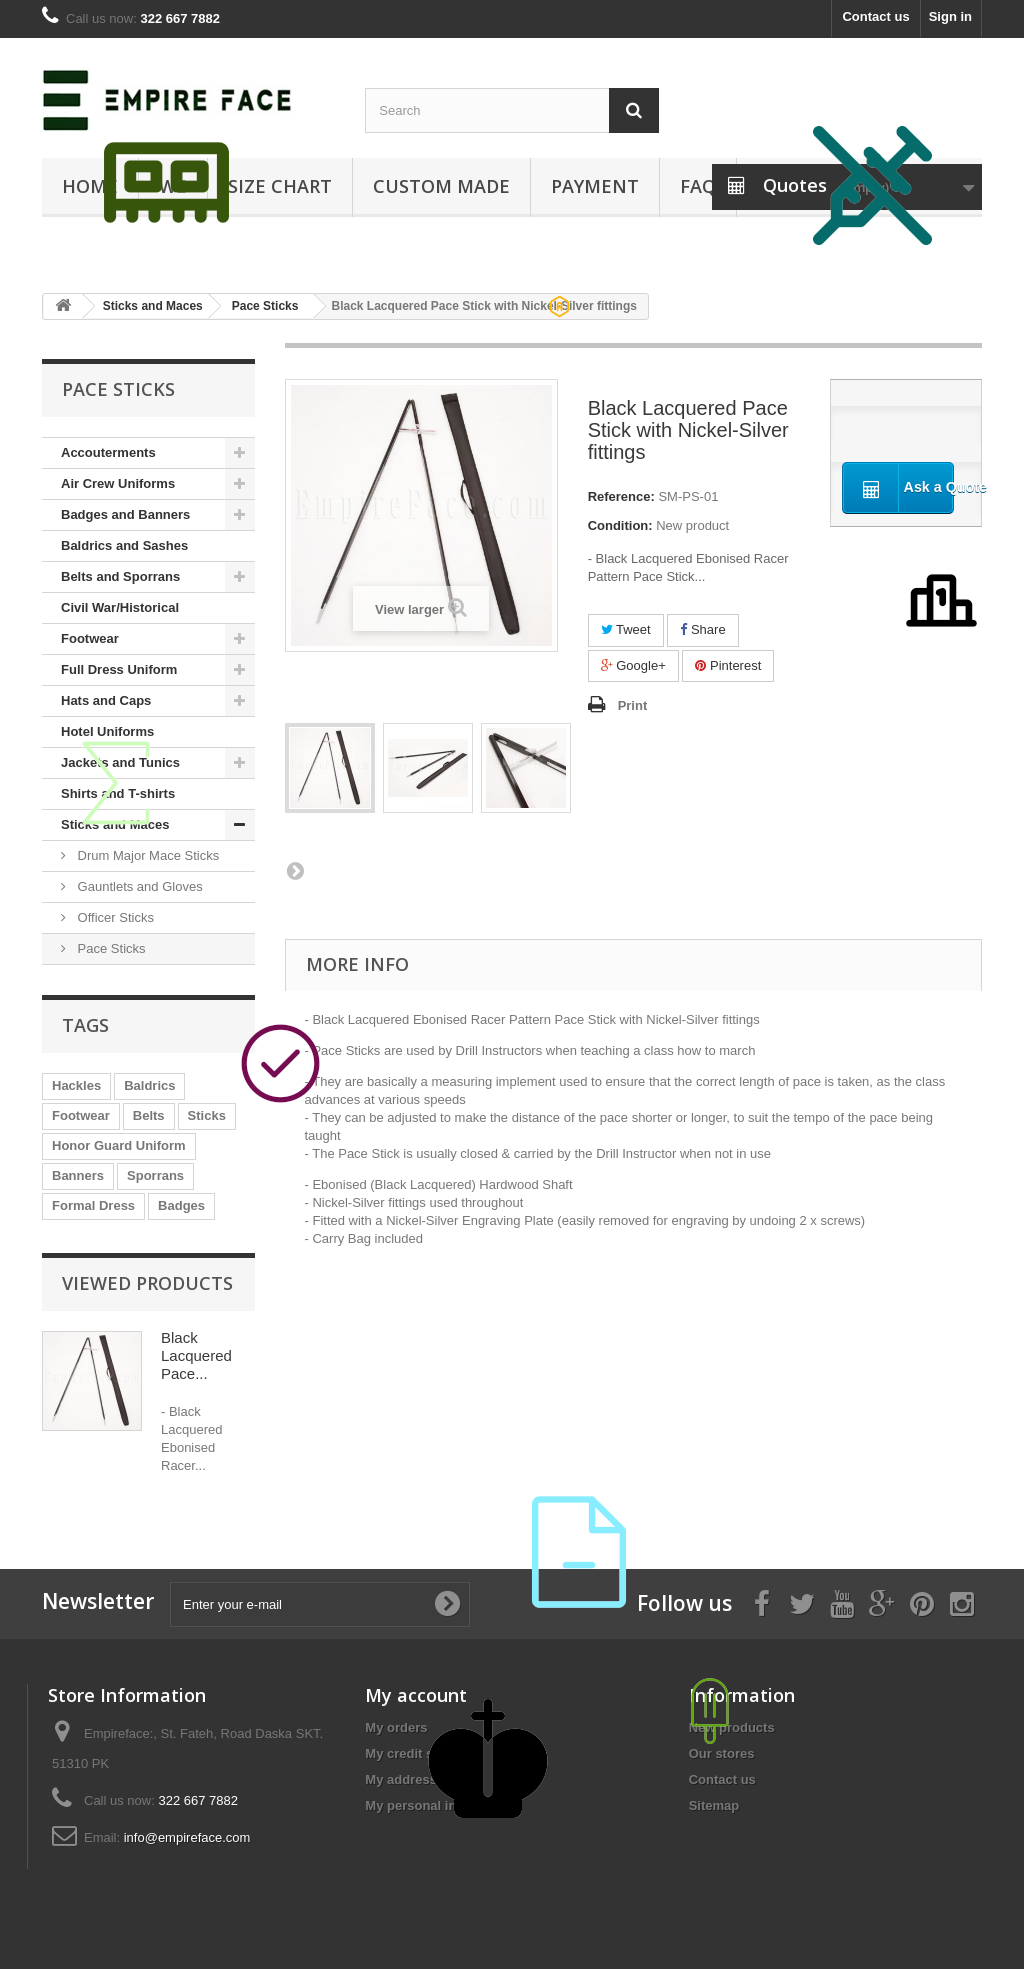 The height and width of the screenshot is (1969, 1024). I want to click on view device memory or RAM usage, so click(166, 180).